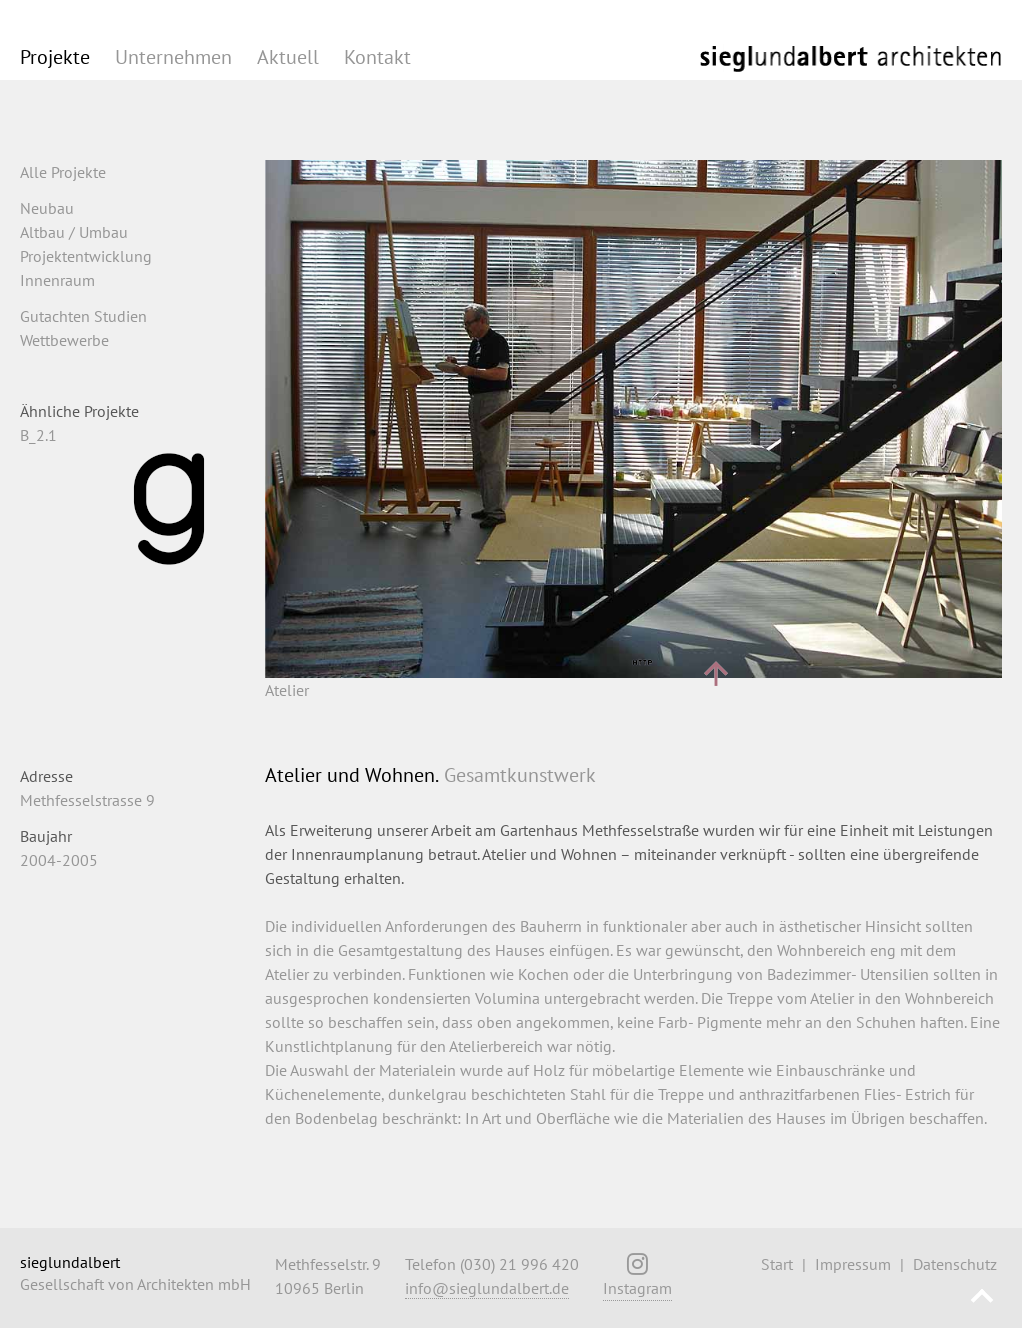  What do you see at coordinates (716, 674) in the screenshot?
I see `scroll to top of page` at bounding box center [716, 674].